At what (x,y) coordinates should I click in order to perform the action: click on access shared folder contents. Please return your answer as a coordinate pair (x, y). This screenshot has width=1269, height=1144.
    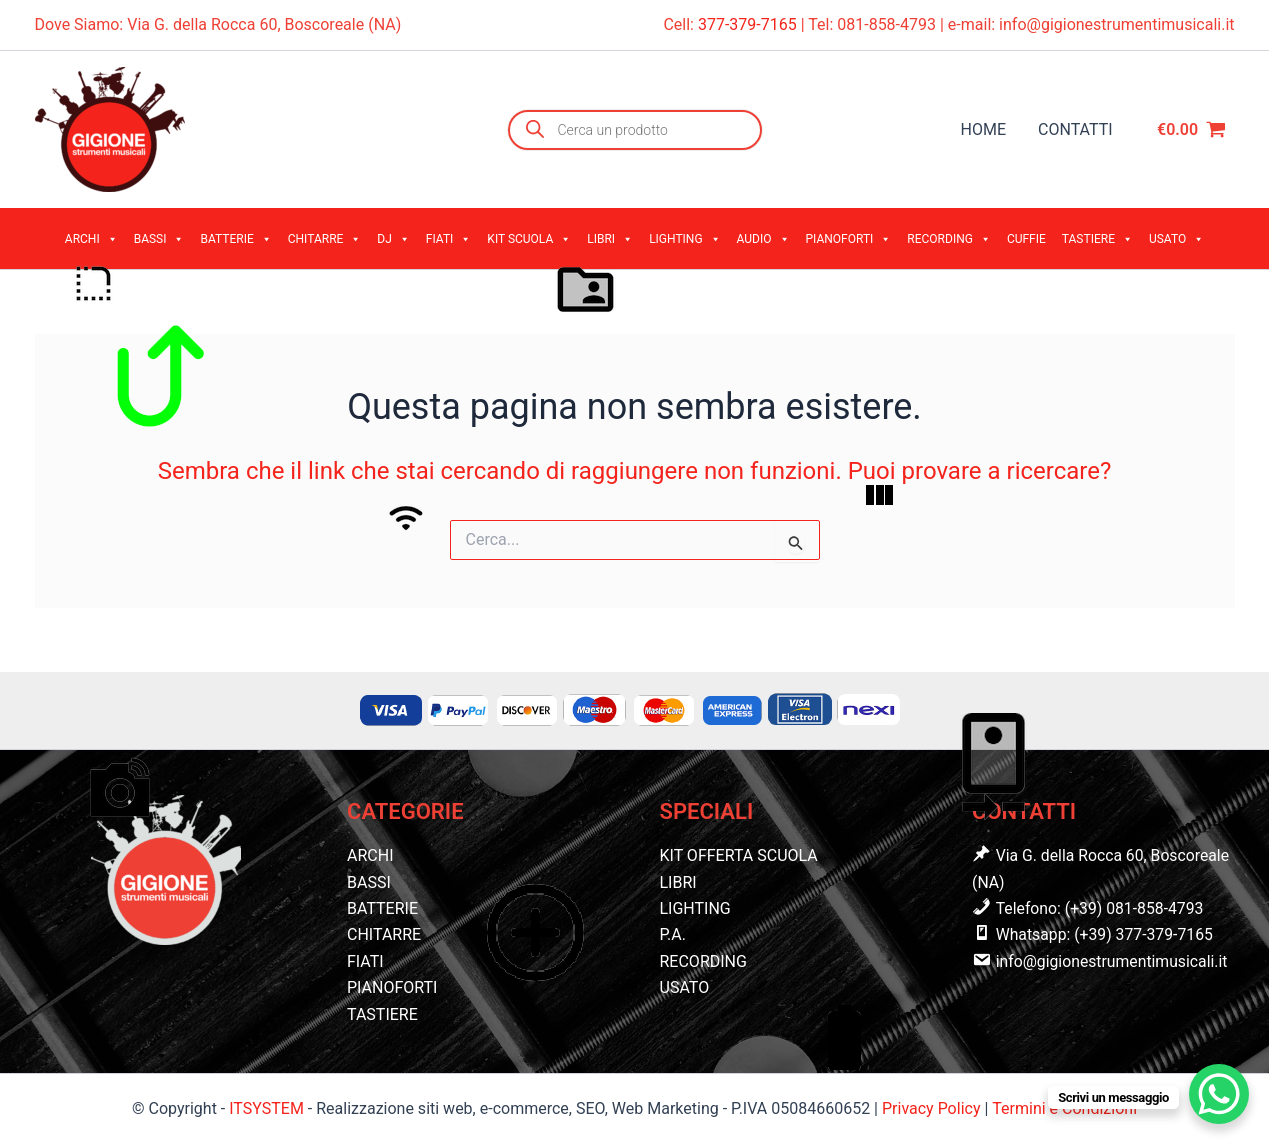
    Looking at the image, I should click on (585, 289).